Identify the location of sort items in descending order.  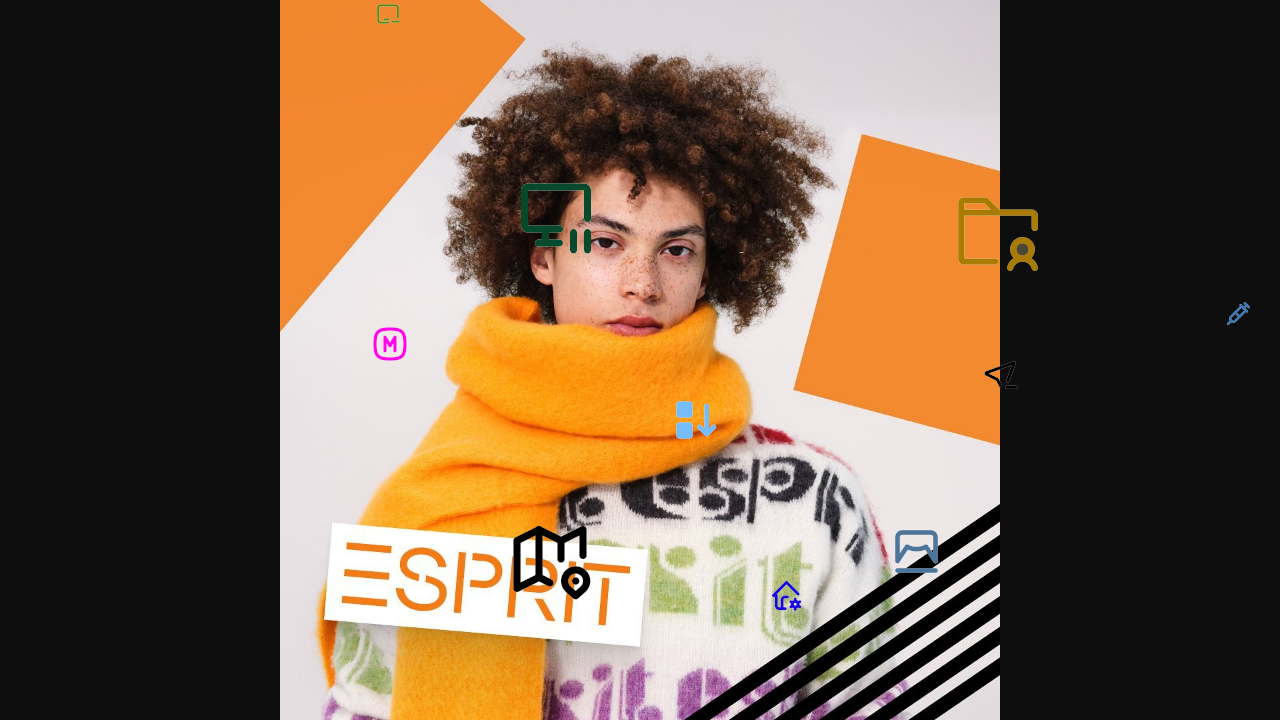
(695, 420).